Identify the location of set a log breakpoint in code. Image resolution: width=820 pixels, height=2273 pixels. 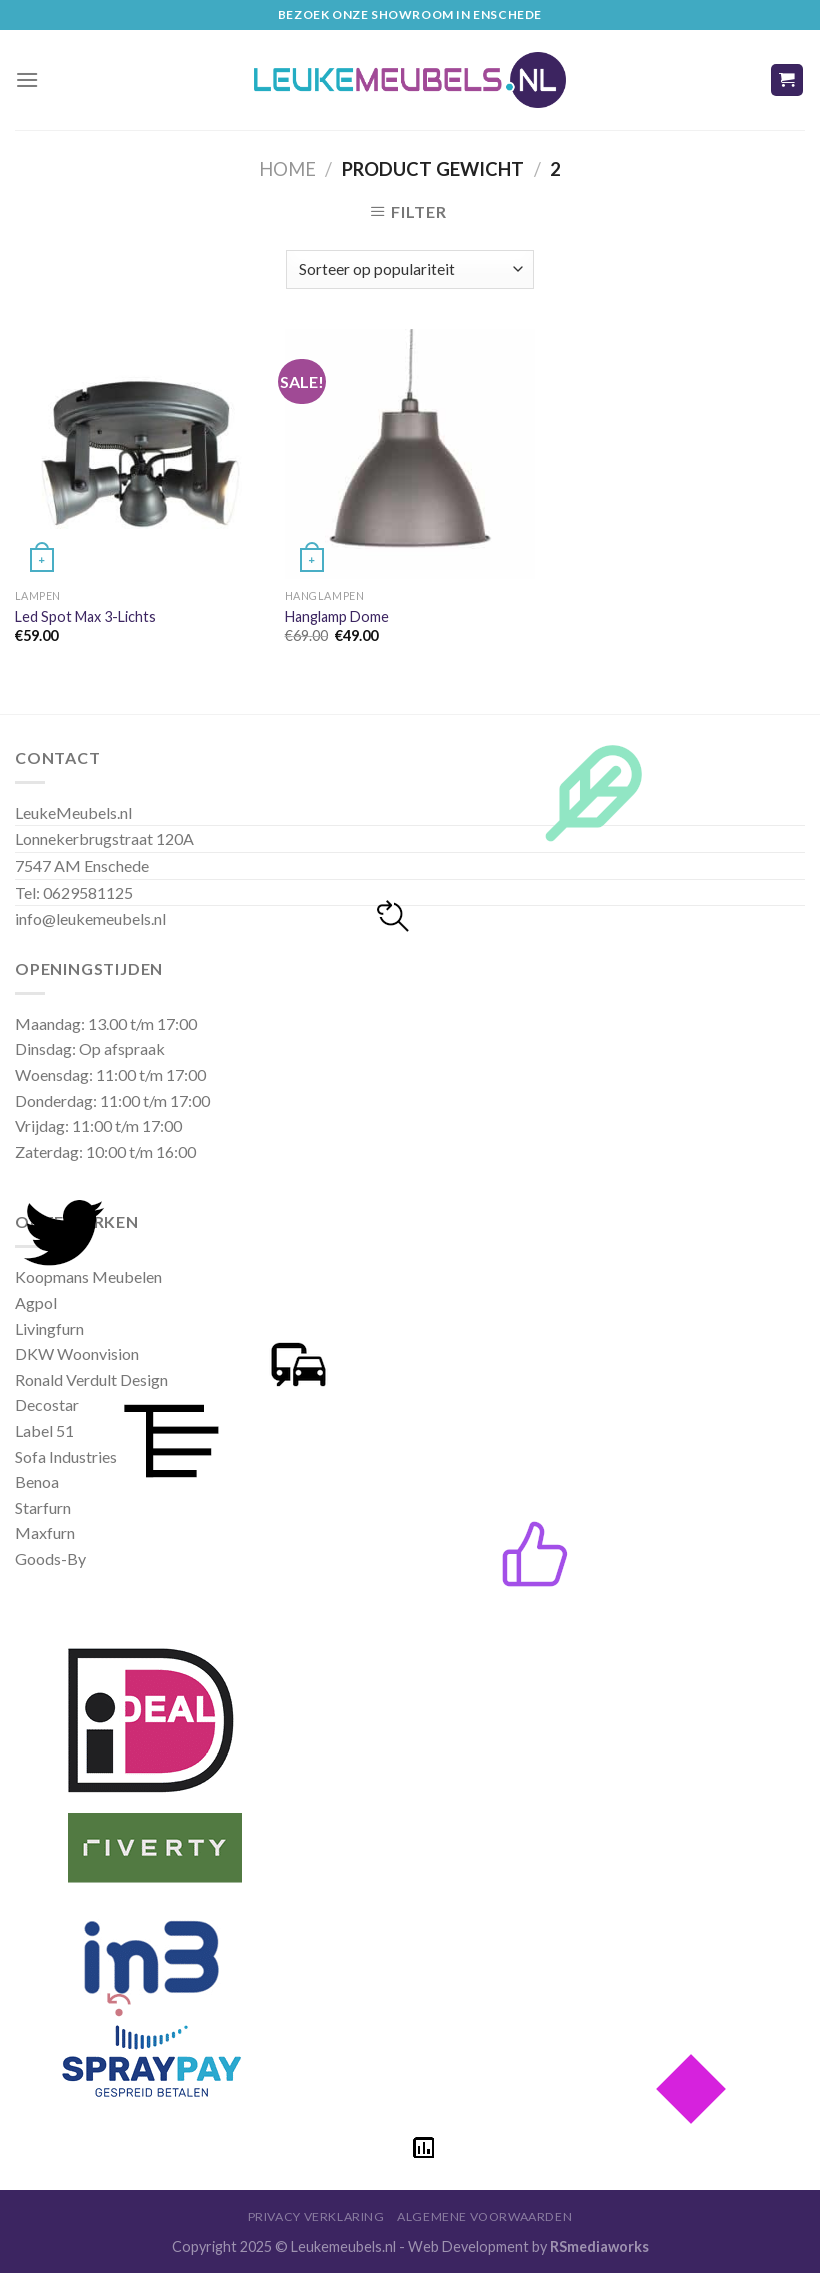
(691, 2089).